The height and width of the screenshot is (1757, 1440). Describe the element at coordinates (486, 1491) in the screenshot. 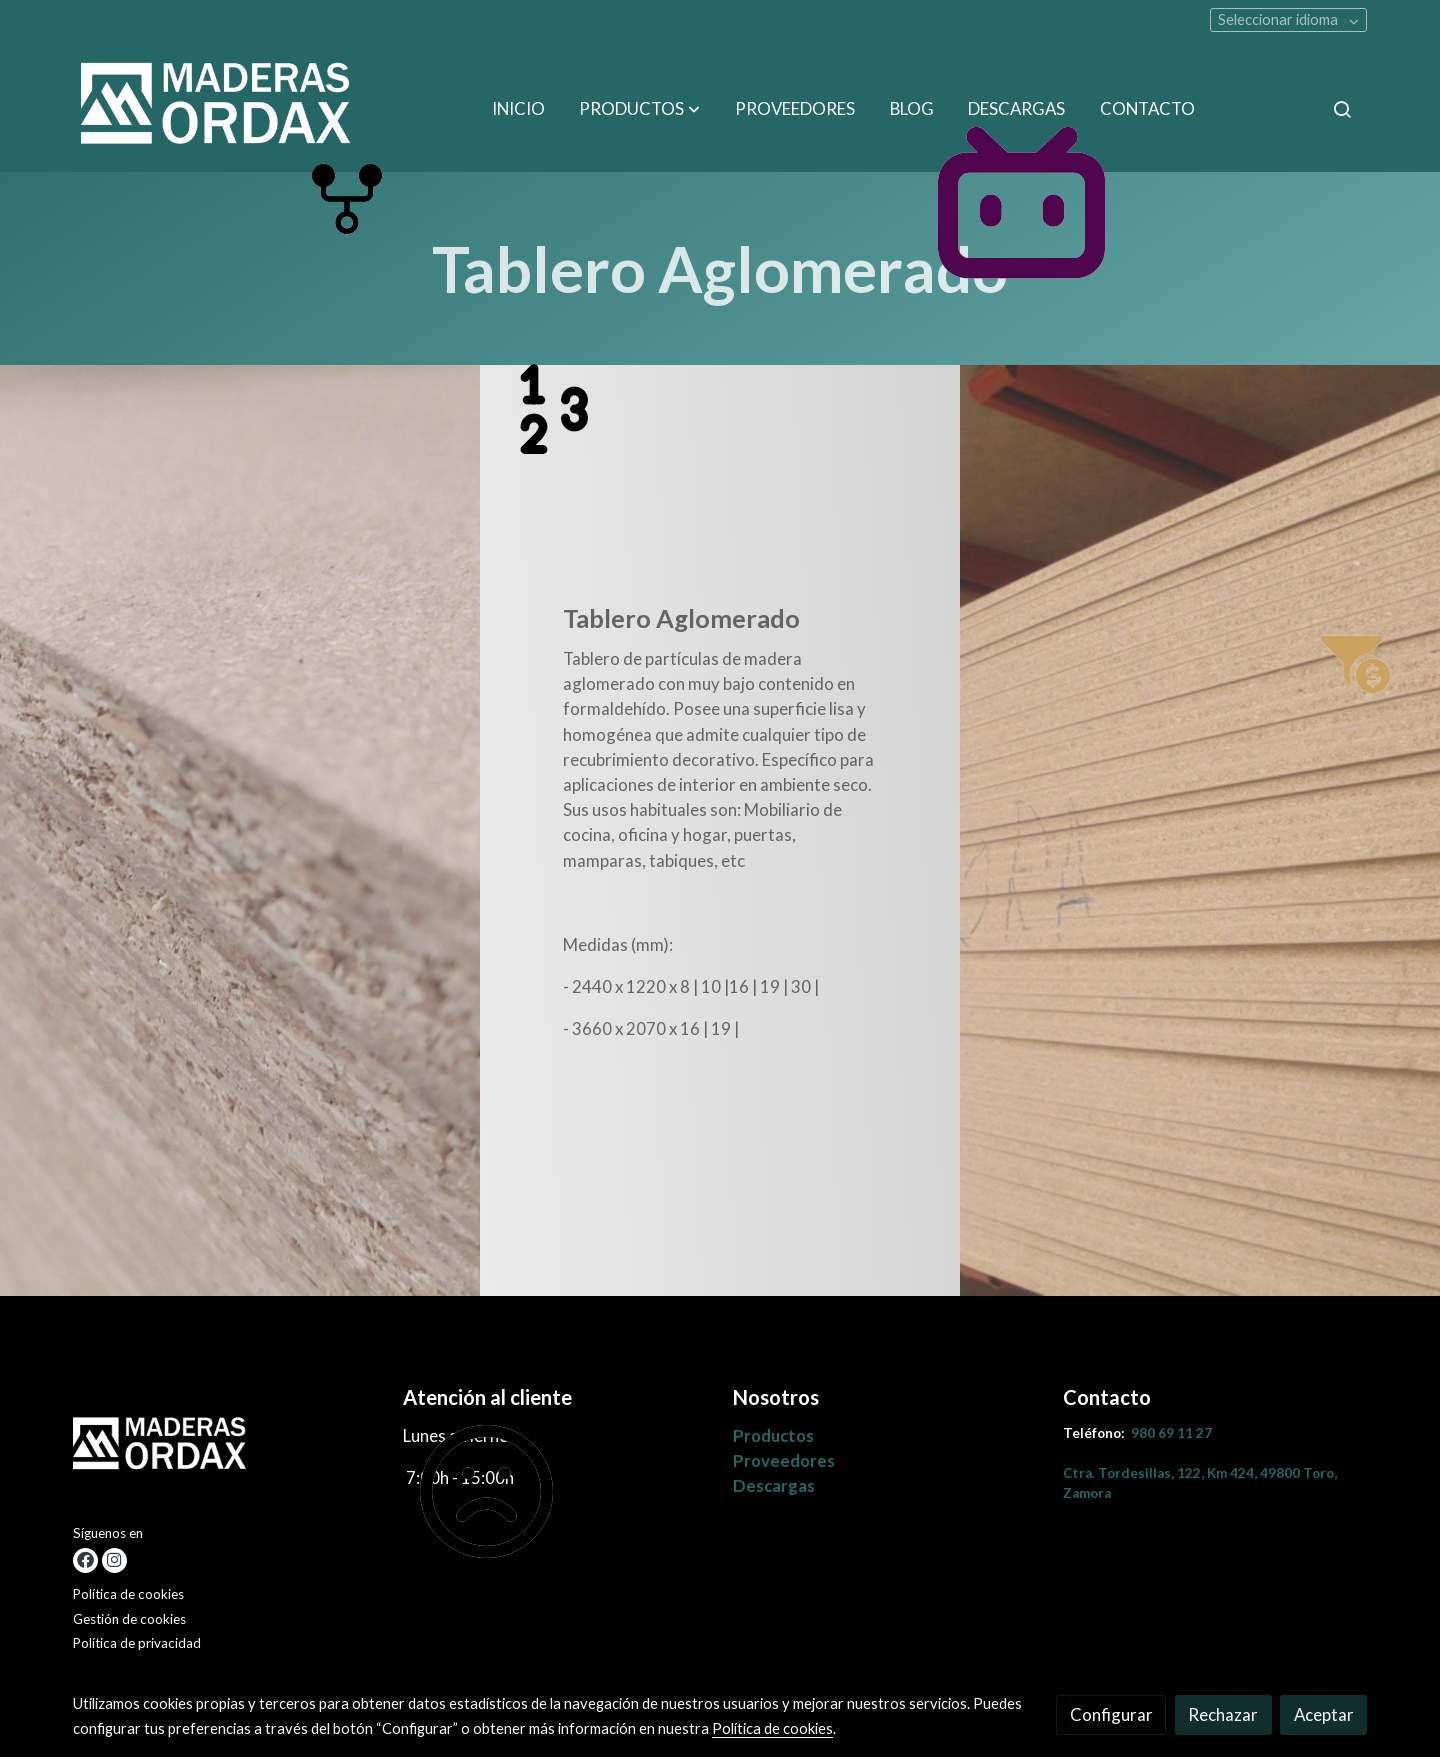

I see `submit negative feedback or rating` at that location.